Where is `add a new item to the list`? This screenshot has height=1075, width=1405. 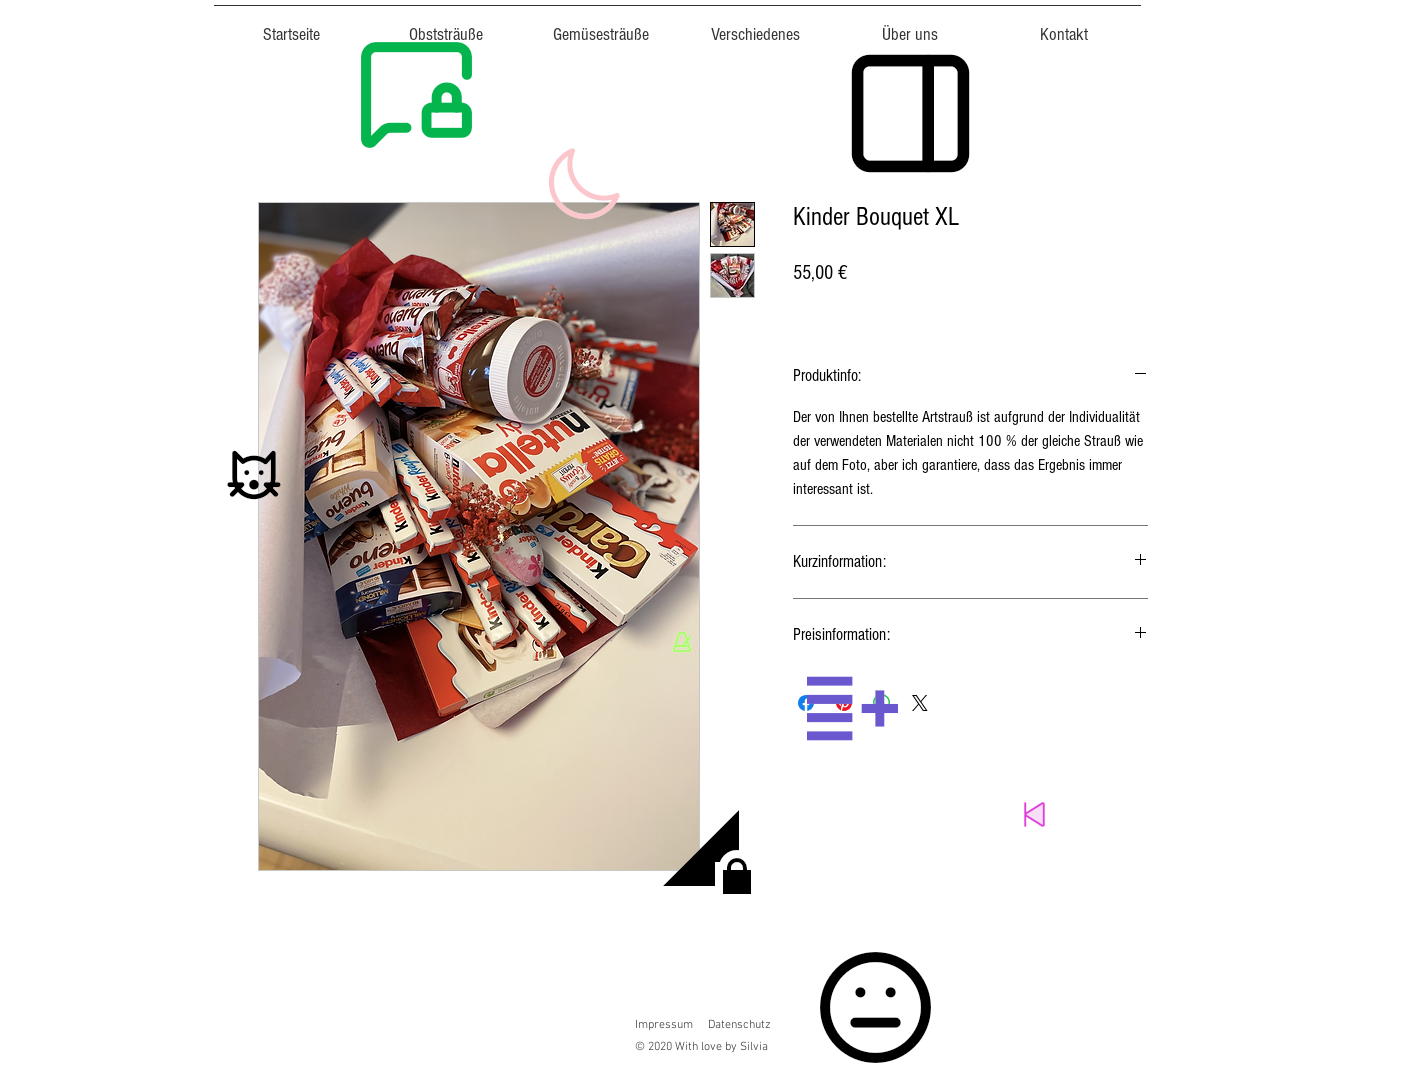
add a new item to the list is located at coordinates (852, 708).